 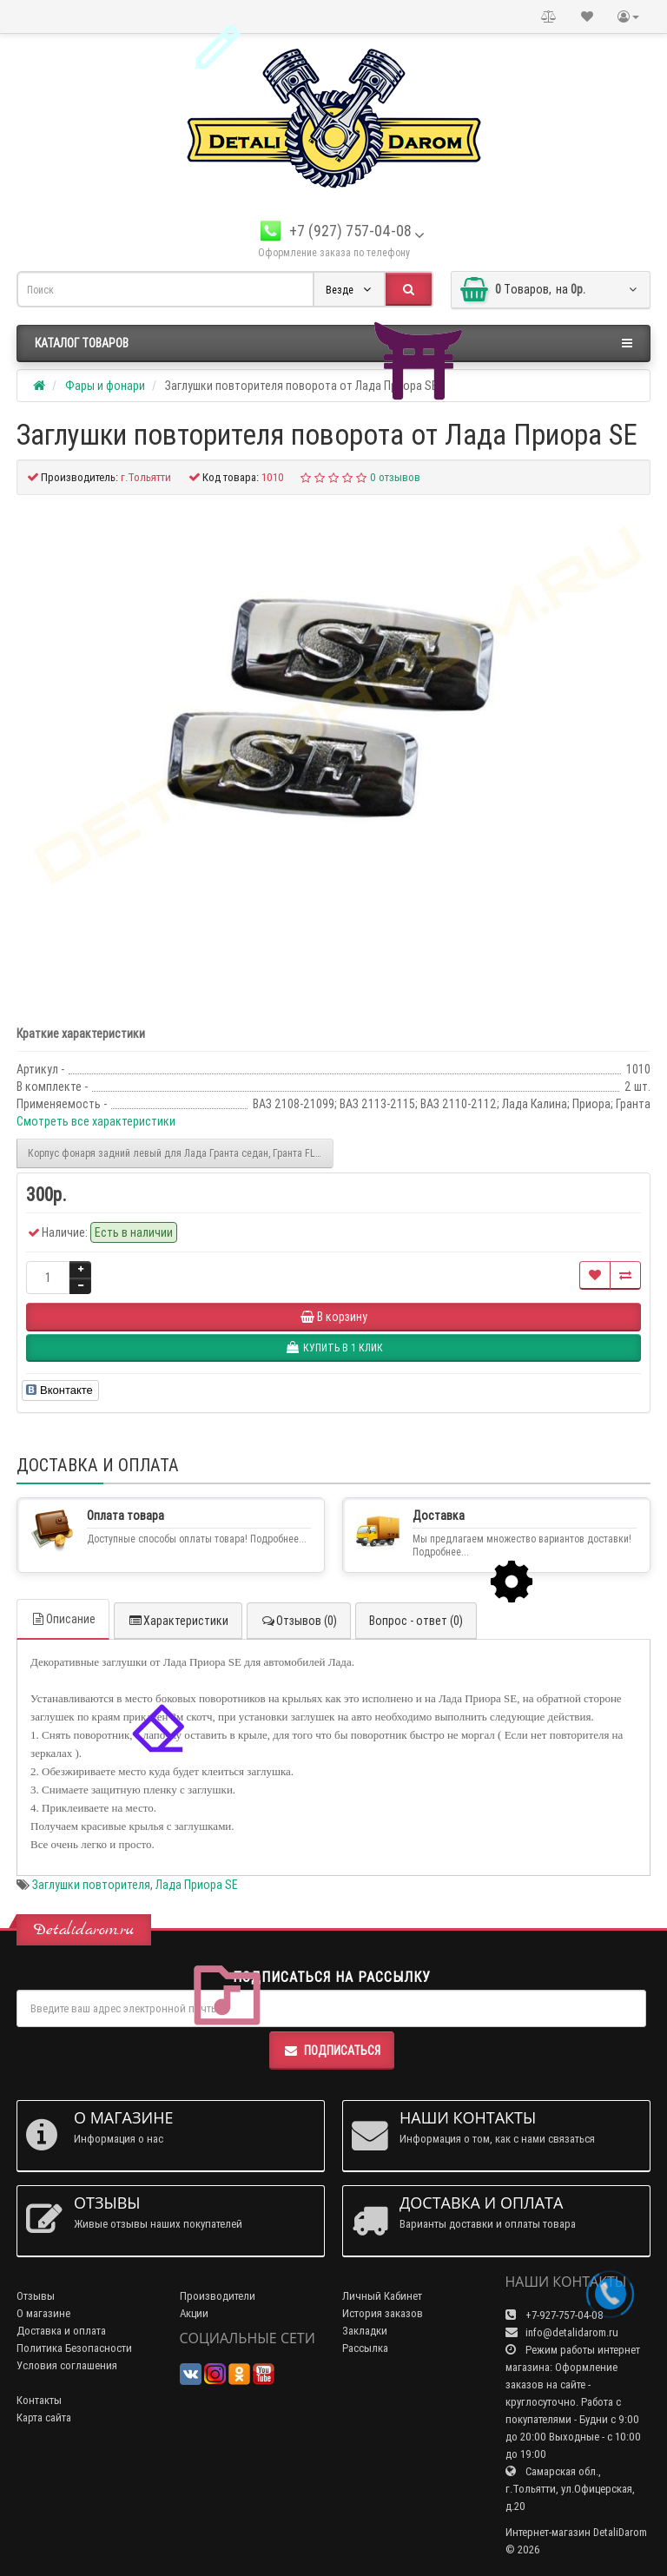 I want to click on jinja templating engine logo, so click(x=418, y=360).